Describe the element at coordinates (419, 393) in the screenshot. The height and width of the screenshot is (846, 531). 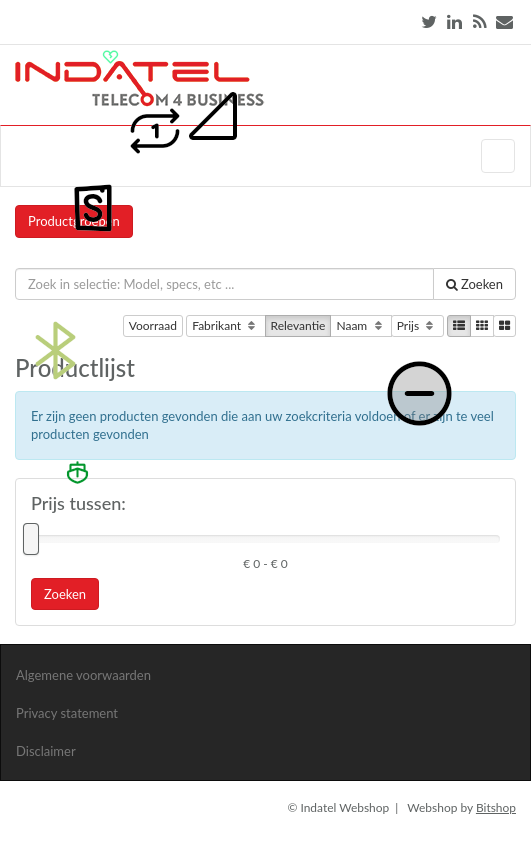
I see `remove an item from a list` at that location.